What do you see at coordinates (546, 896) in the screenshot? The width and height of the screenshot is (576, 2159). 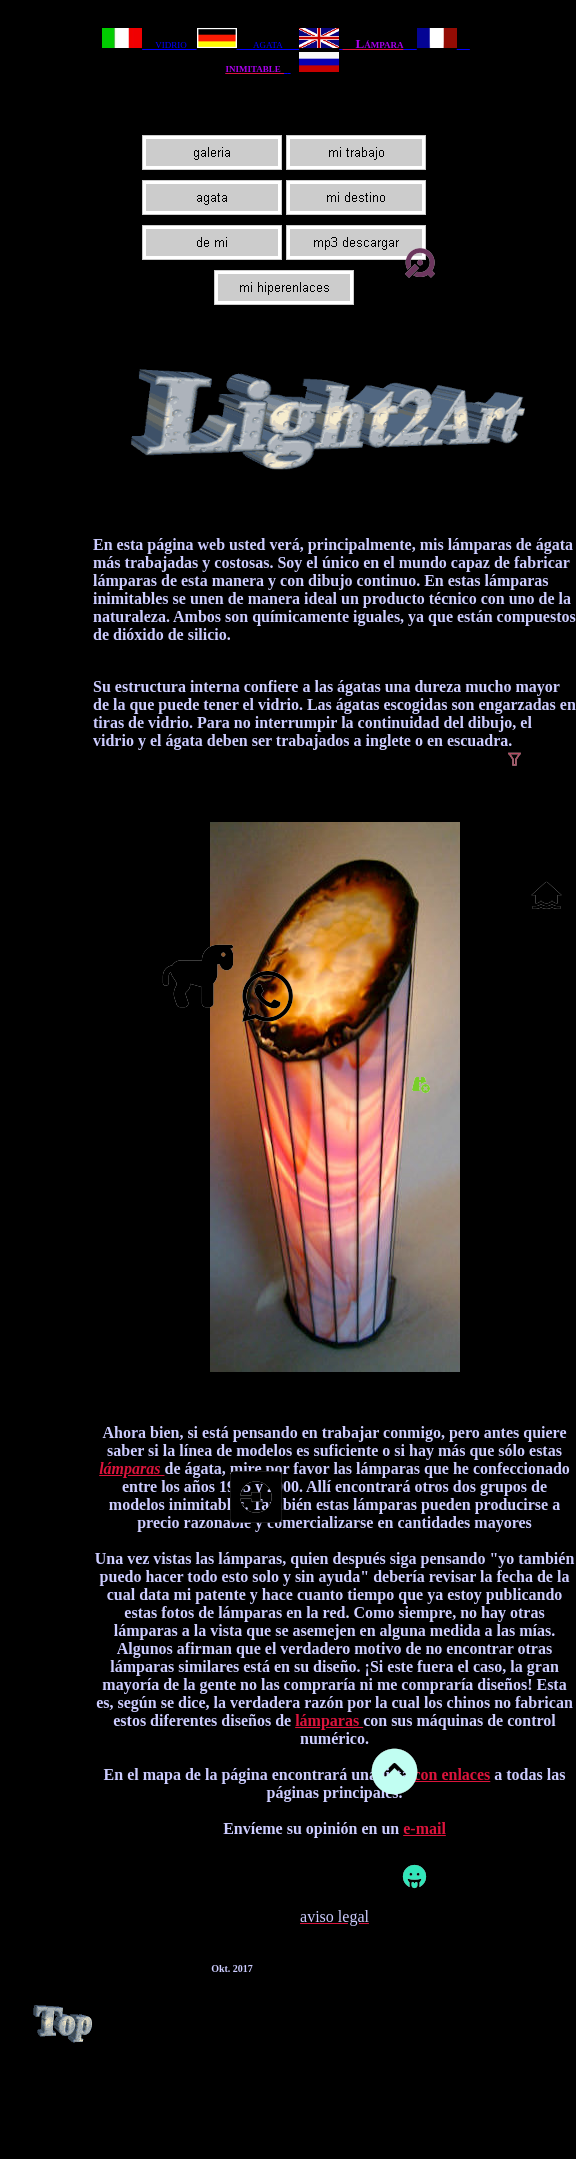 I see `indicates flood warning or alert` at bounding box center [546, 896].